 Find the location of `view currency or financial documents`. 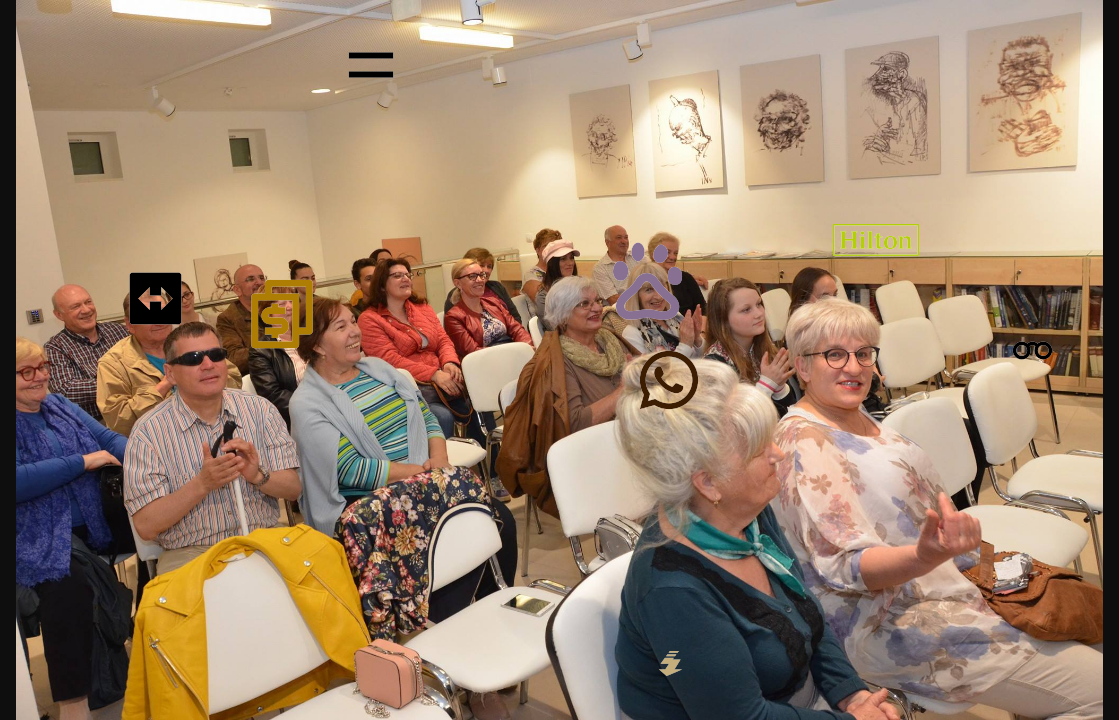

view currency or financial documents is located at coordinates (282, 314).